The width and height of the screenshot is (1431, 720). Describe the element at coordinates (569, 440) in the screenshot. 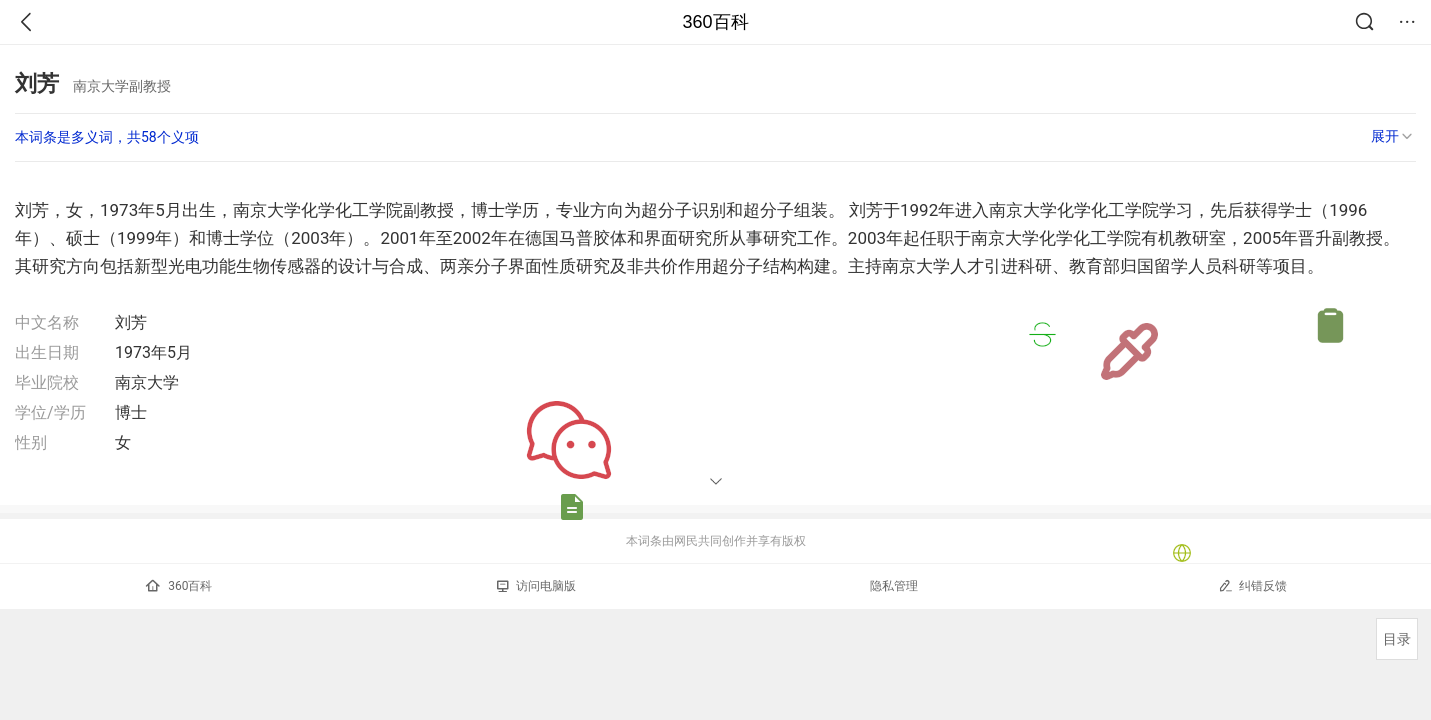

I see `open wechat messaging app` at that location.